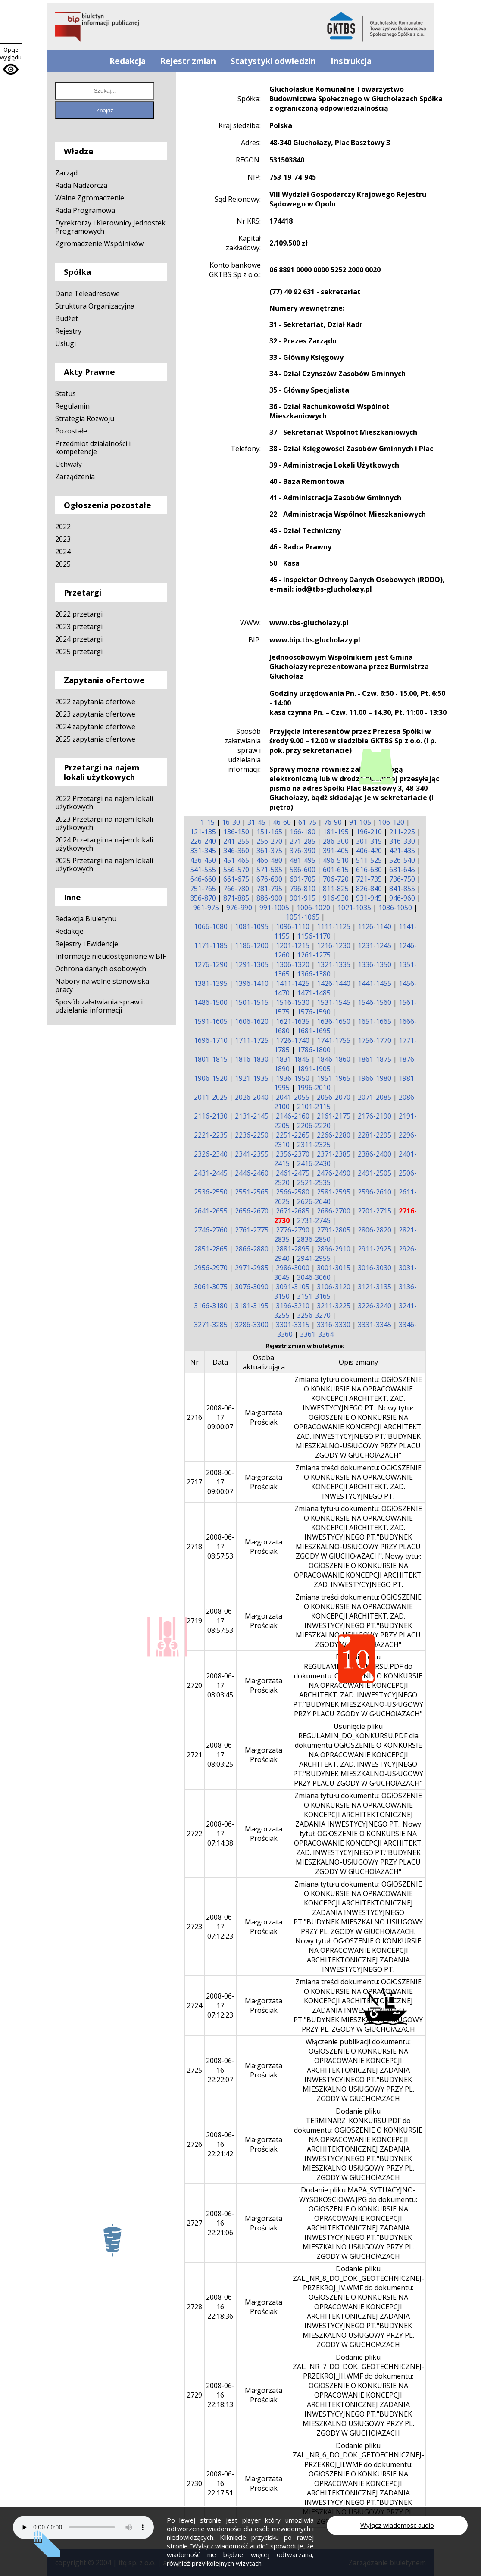  Describe the element at coordinates (376, 766) in the screenshot. I see `access your inbox or document tray` at that location.